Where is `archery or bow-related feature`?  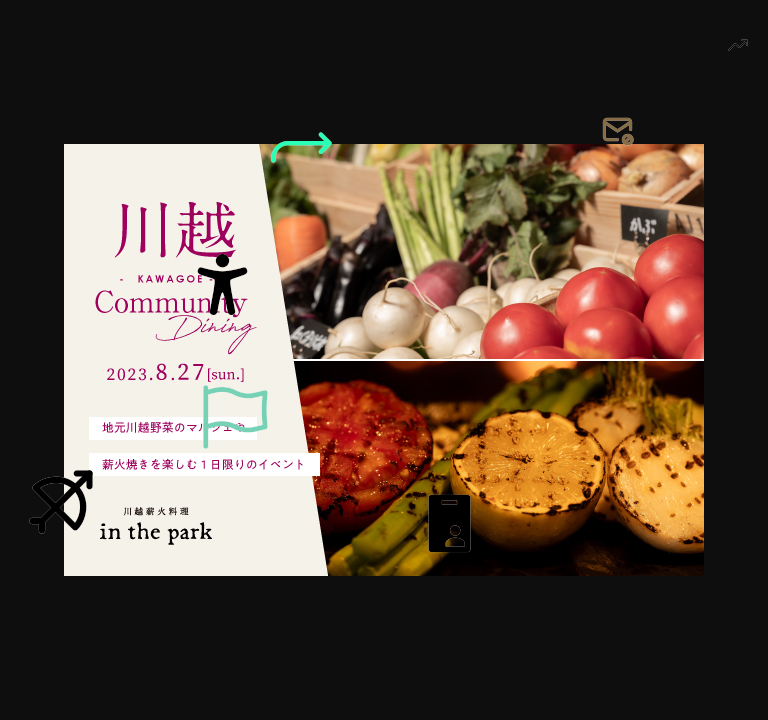 archery or bow-related feature is located at coordinates (61, 502).